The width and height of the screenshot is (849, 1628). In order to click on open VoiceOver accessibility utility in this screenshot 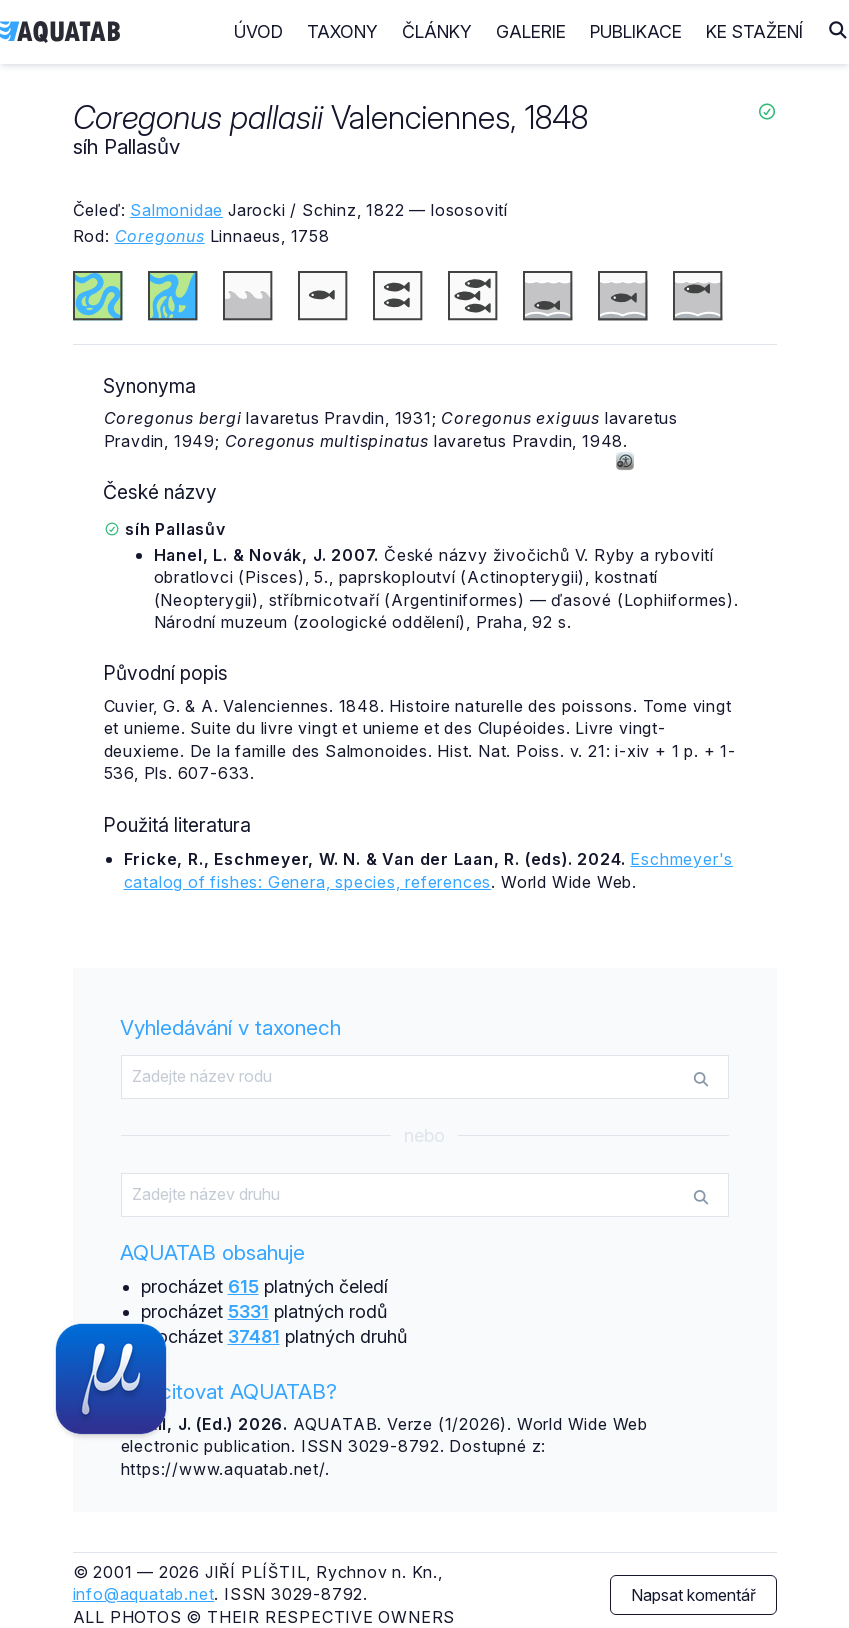, I will do `click(625, 461)`.